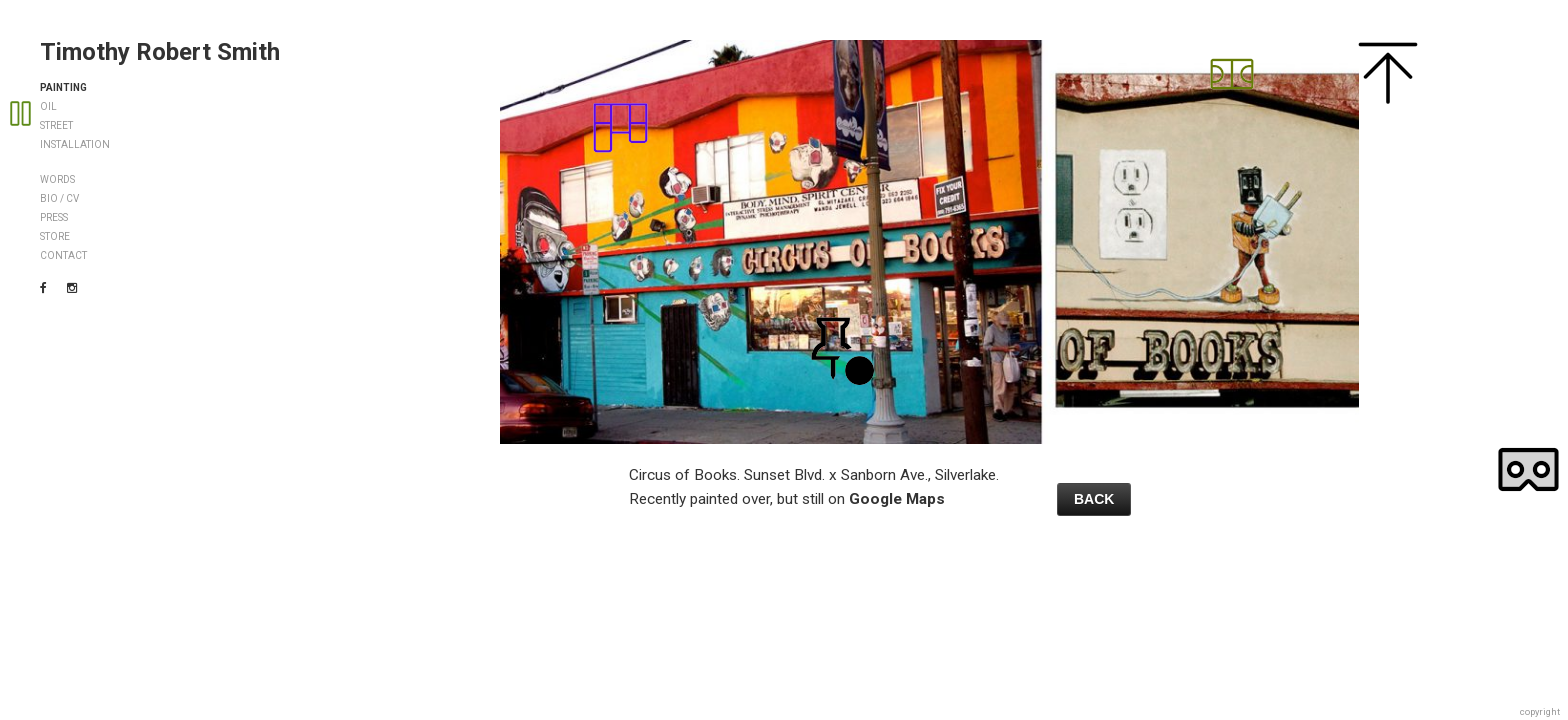 The width and height of the screenshot is (1568, 720). I want to click on pinned file with unsaved changes, so click(835, 346).